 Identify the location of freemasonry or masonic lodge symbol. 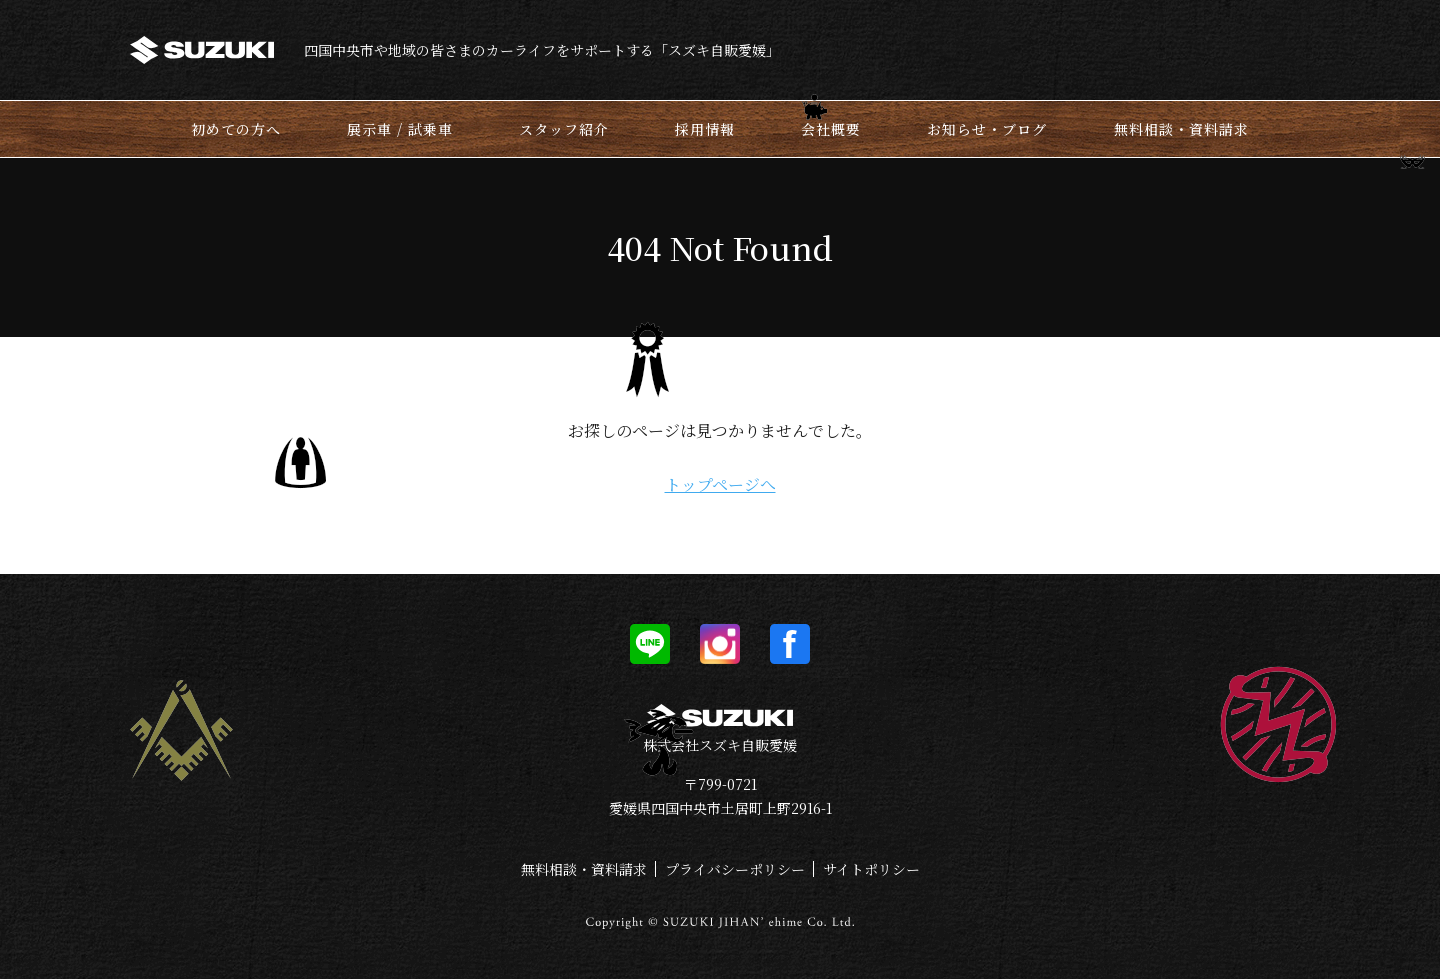
(181, 730).